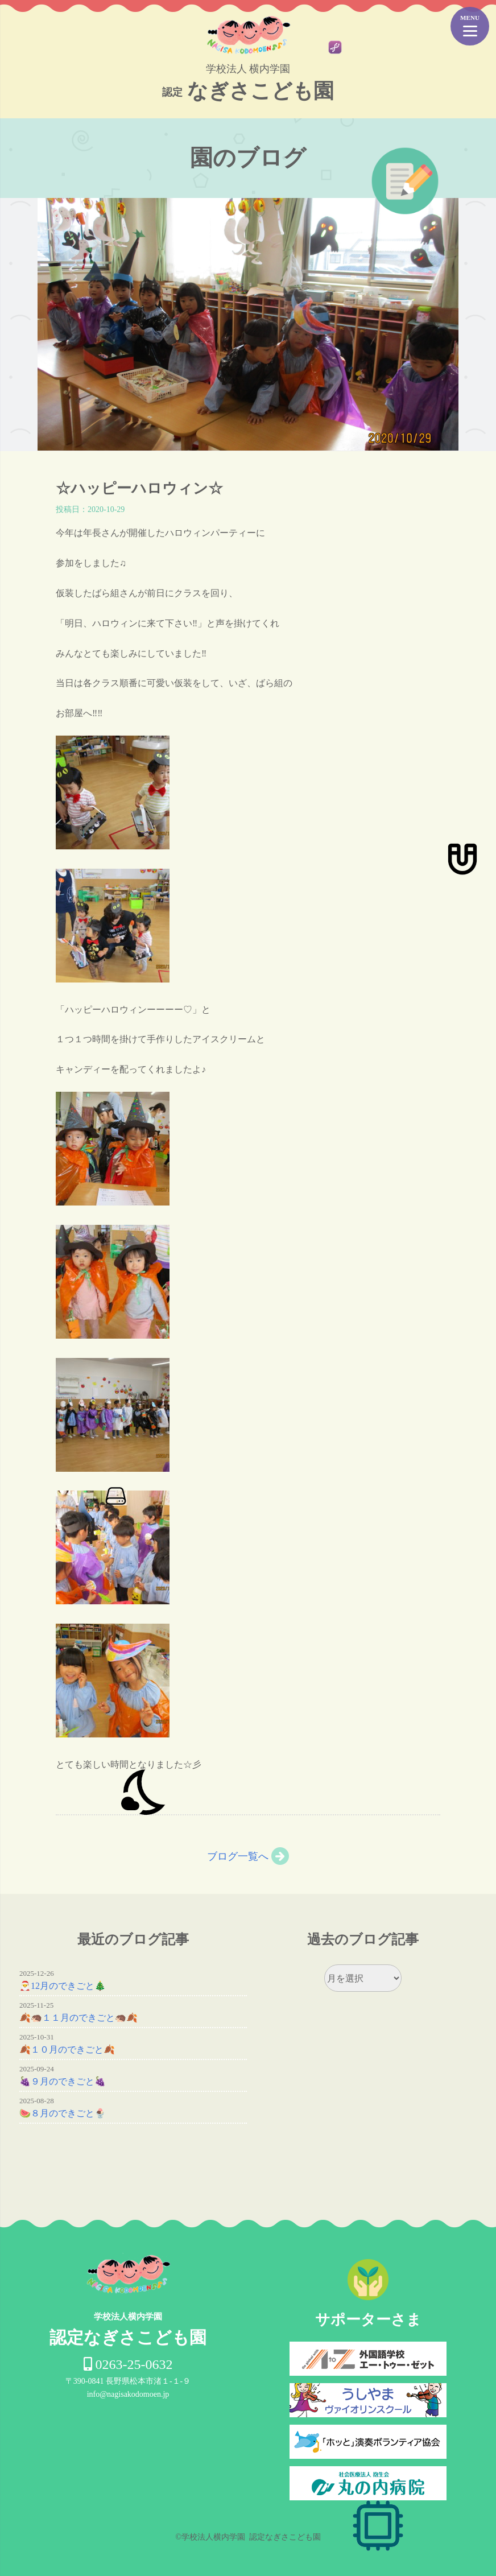 The width and height of the screenshot is (496, 2576). What do you see at coordinates (146, 1792) in the screenshot?
I see `switch to dark mode or night theme` at bounding box center [146, 1792].